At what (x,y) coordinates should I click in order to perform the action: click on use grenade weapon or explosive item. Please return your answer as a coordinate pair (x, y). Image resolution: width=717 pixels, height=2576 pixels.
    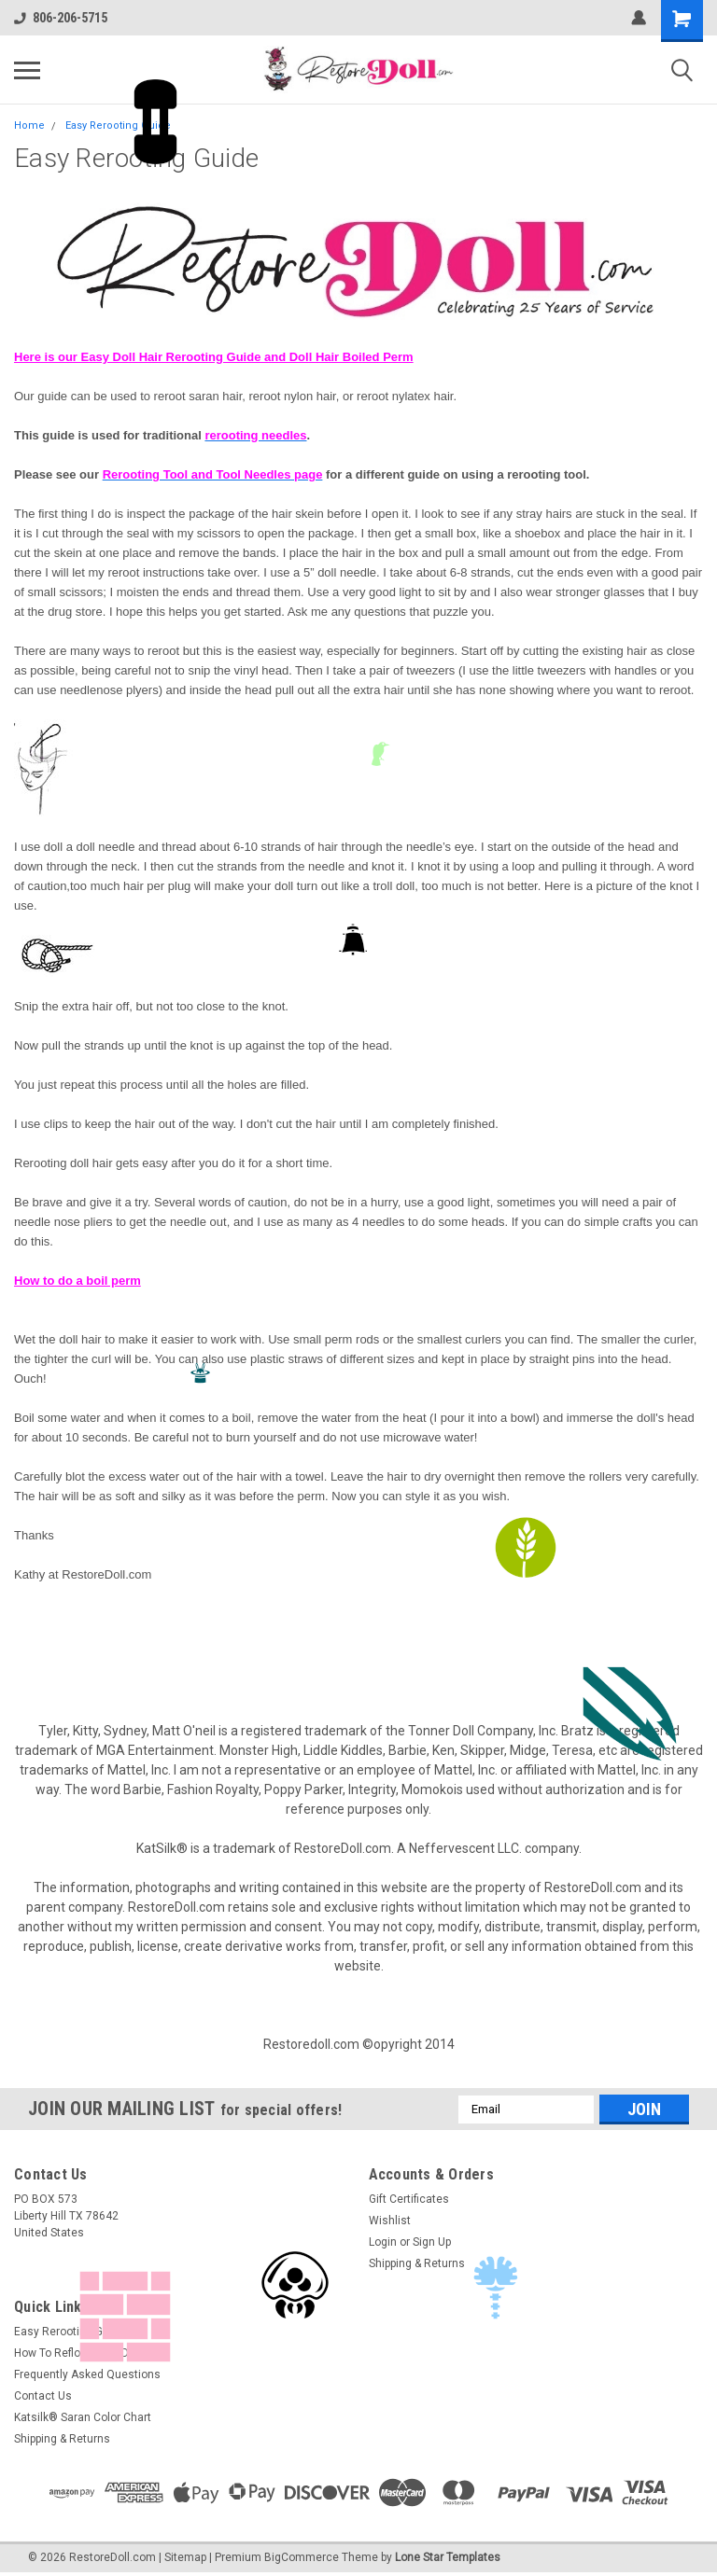
    Looking at the image, I should click on (155, 121).